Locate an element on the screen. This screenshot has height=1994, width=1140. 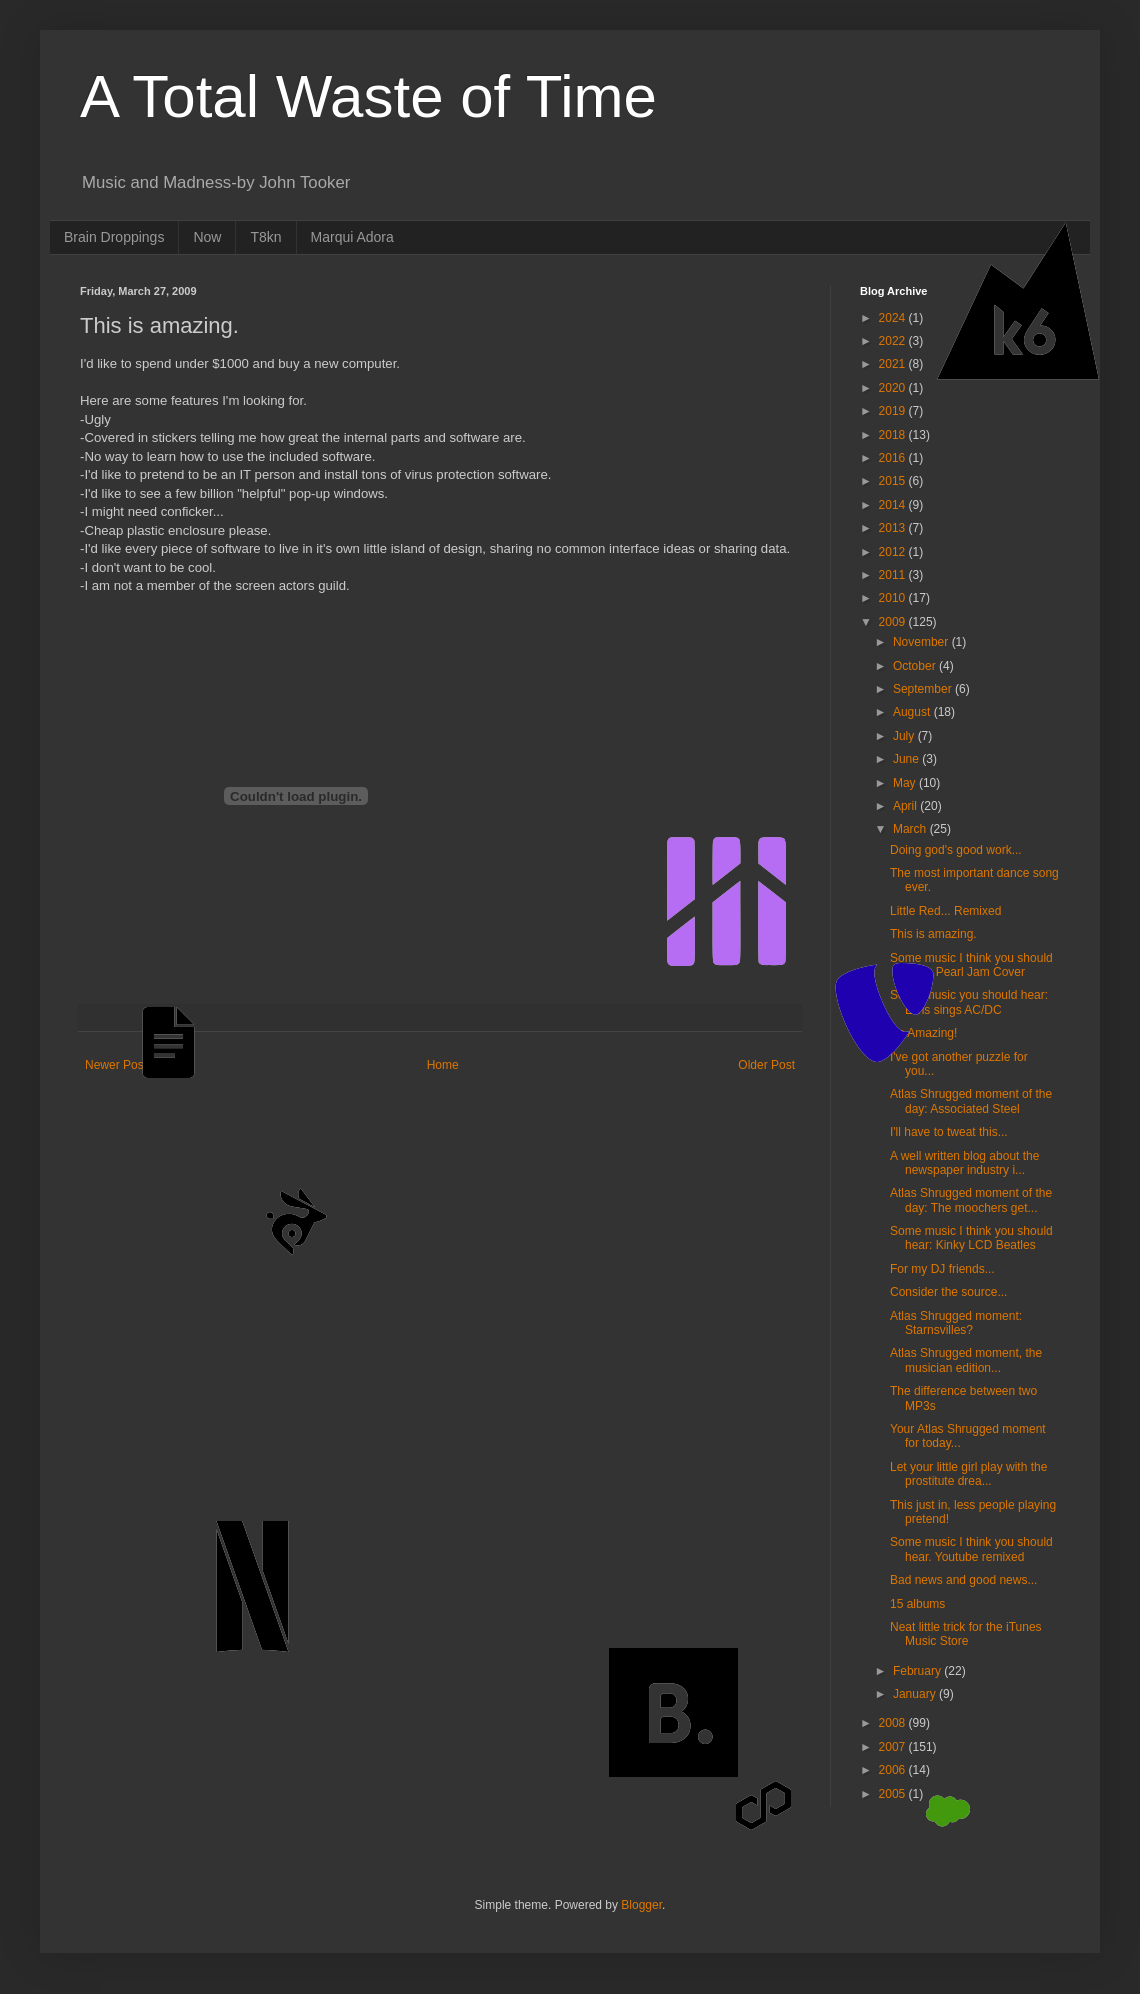
open the Booking.com app is located at coordinates (673, 1712).